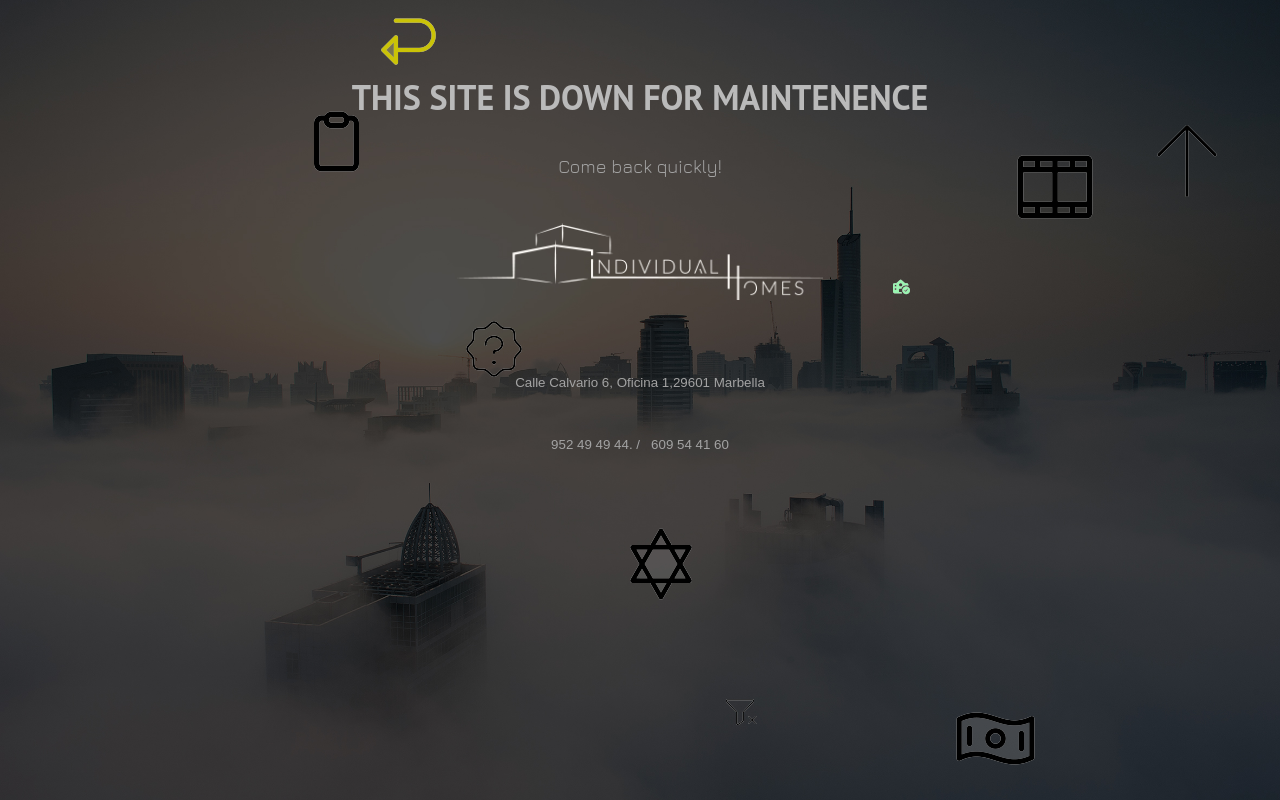  What do you see at coordinates (494, 349) in the screenshot?
I see `access help or FAQ section` at bounding box center [494, 349].